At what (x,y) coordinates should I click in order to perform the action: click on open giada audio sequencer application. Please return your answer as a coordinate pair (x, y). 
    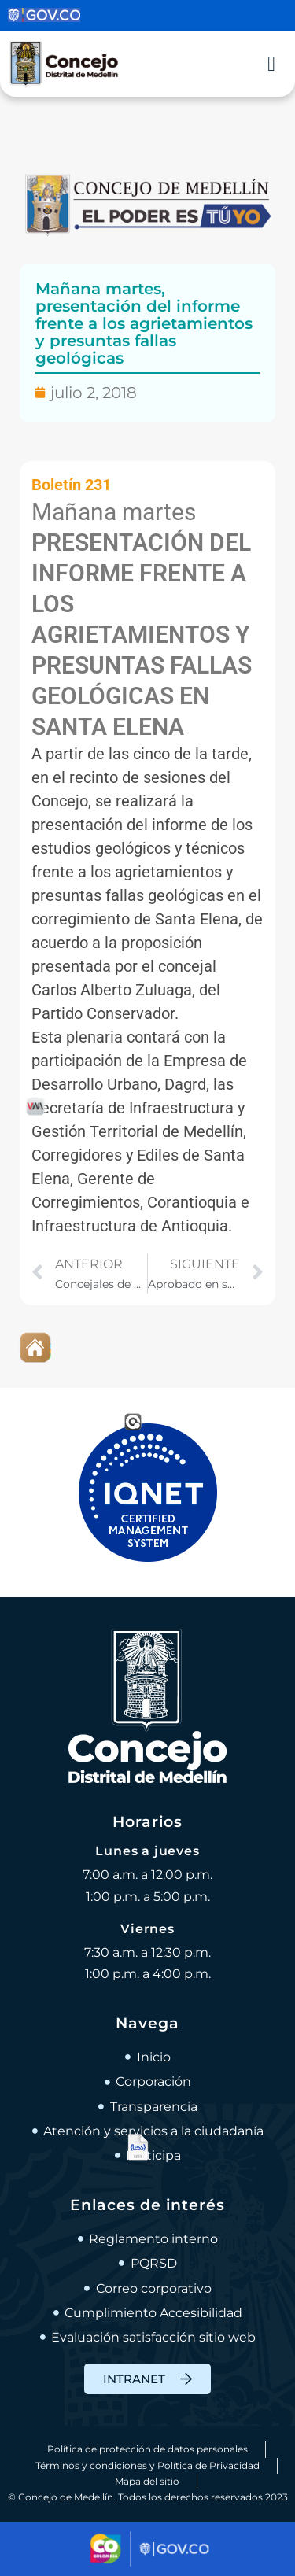
    Looking at the image, I should click on (133, 1422).